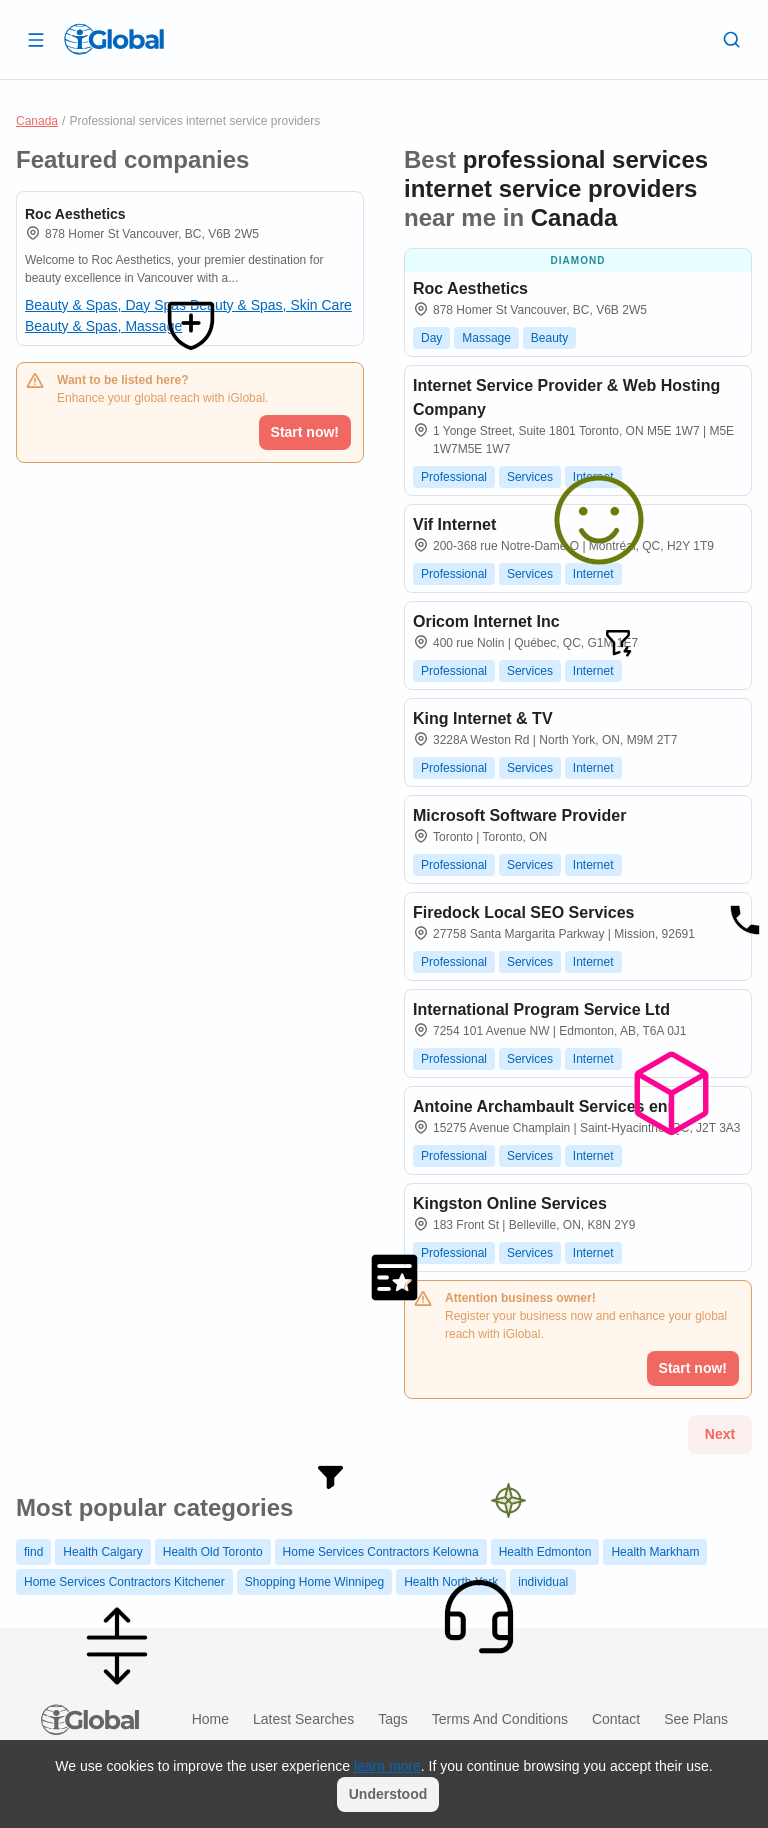  I want to click on filter or sort content, so click(330, 1476).